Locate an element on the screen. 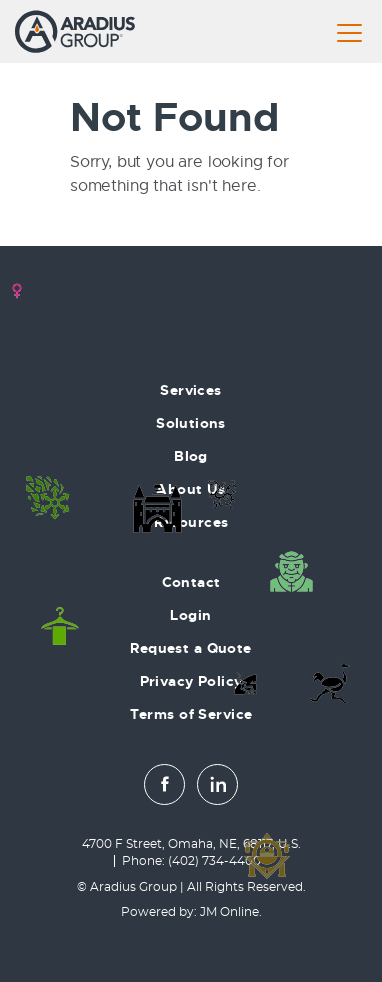  select female gender option is located at coordinates (17, 291).